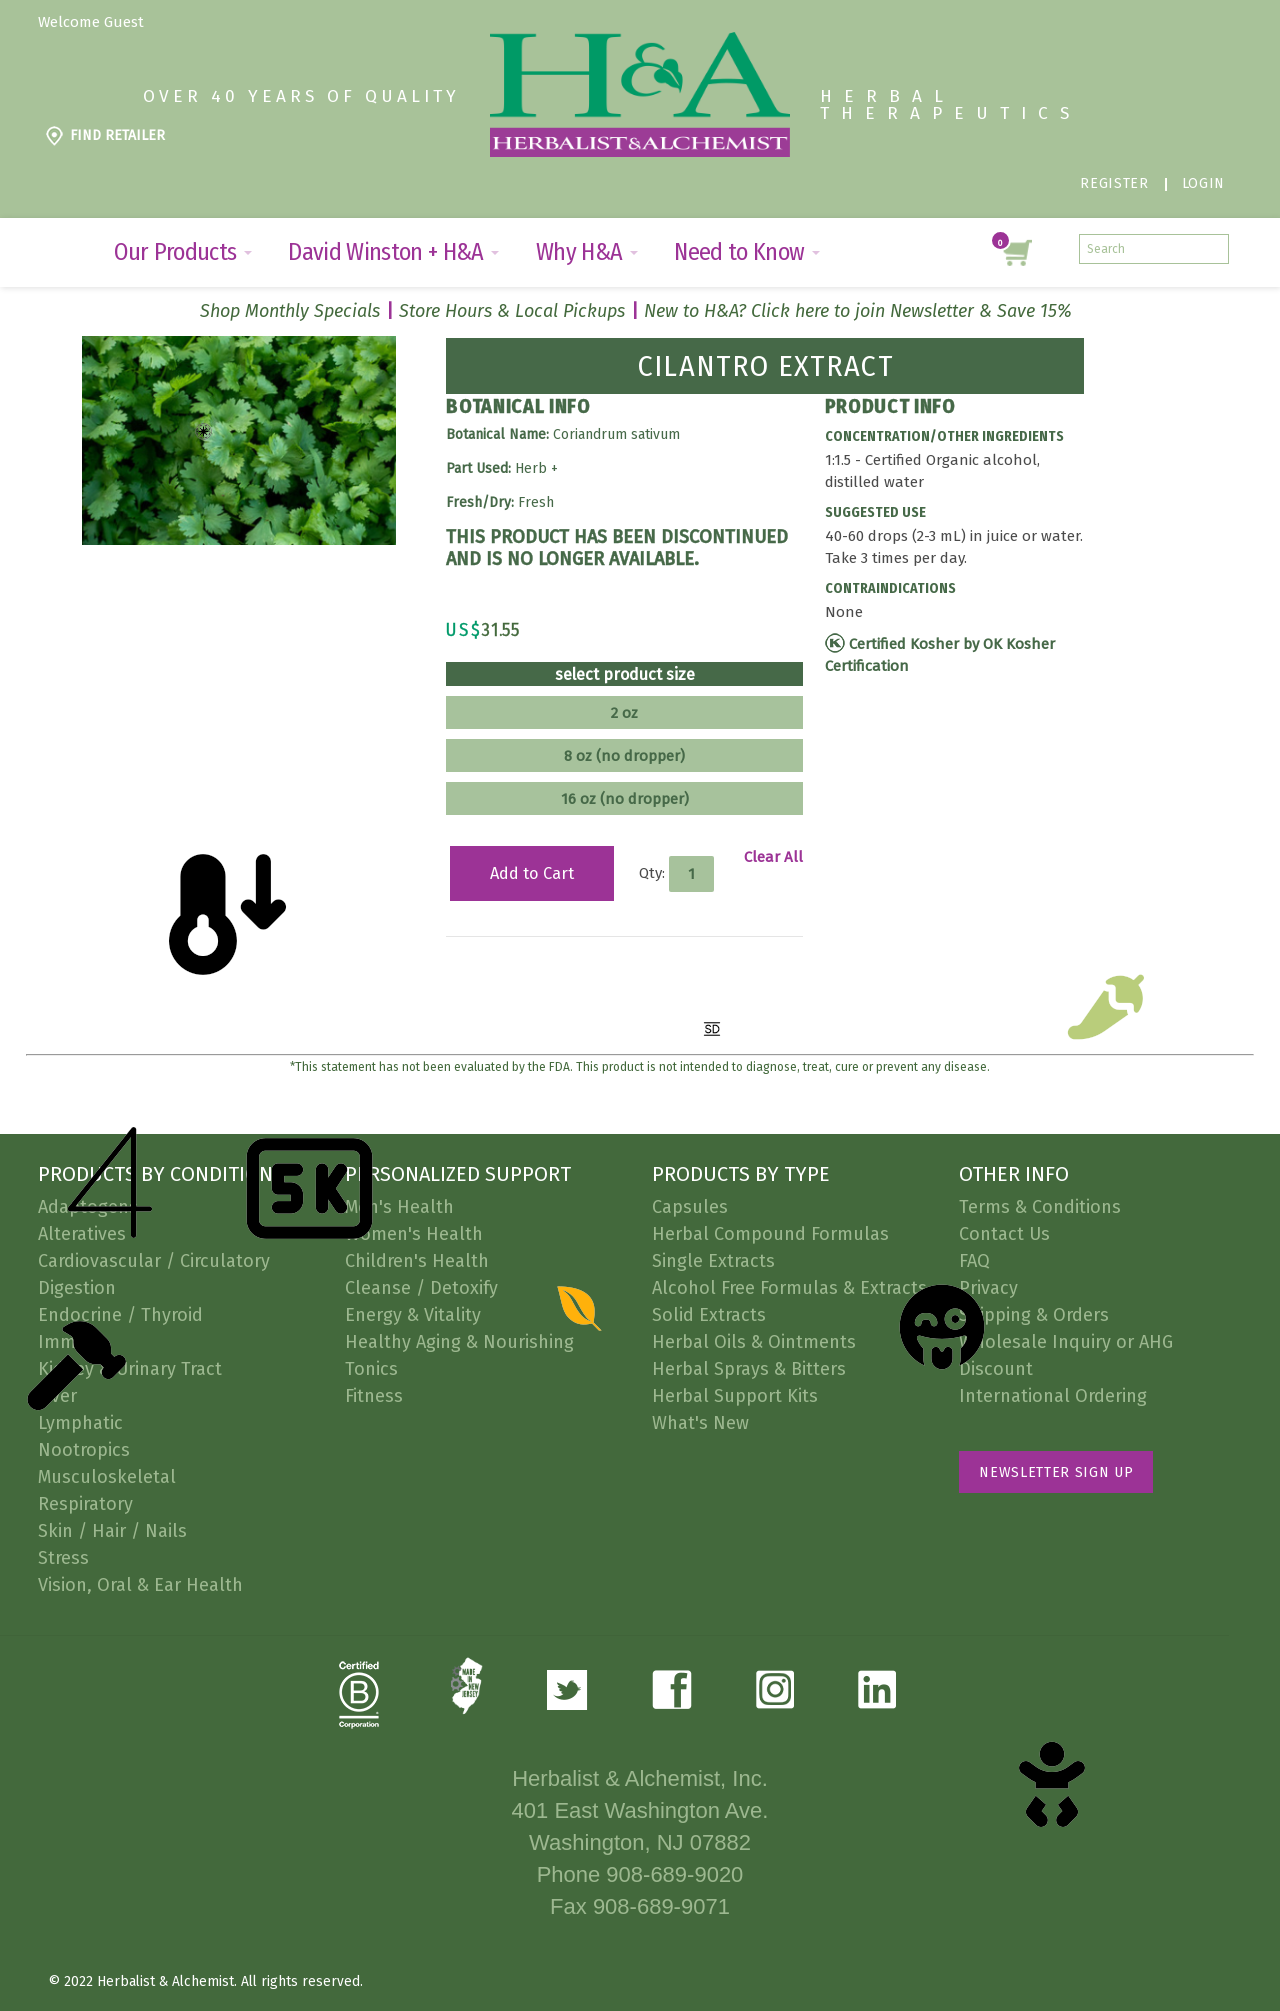 The width and height of the screenshot is (1280, 2011). I want to click on decrease temperature setting, so click(225, 914).